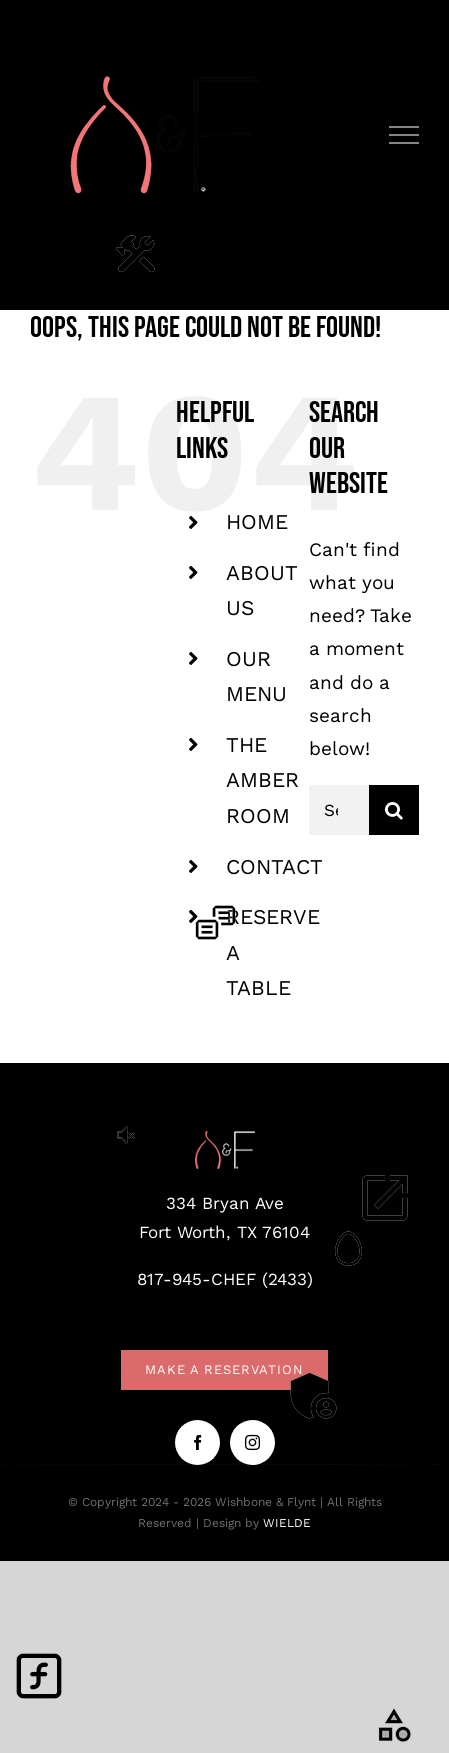 This screenshot has height=1753, width=449. I want to click on indicates page or feature under construction, so click(135, 254).